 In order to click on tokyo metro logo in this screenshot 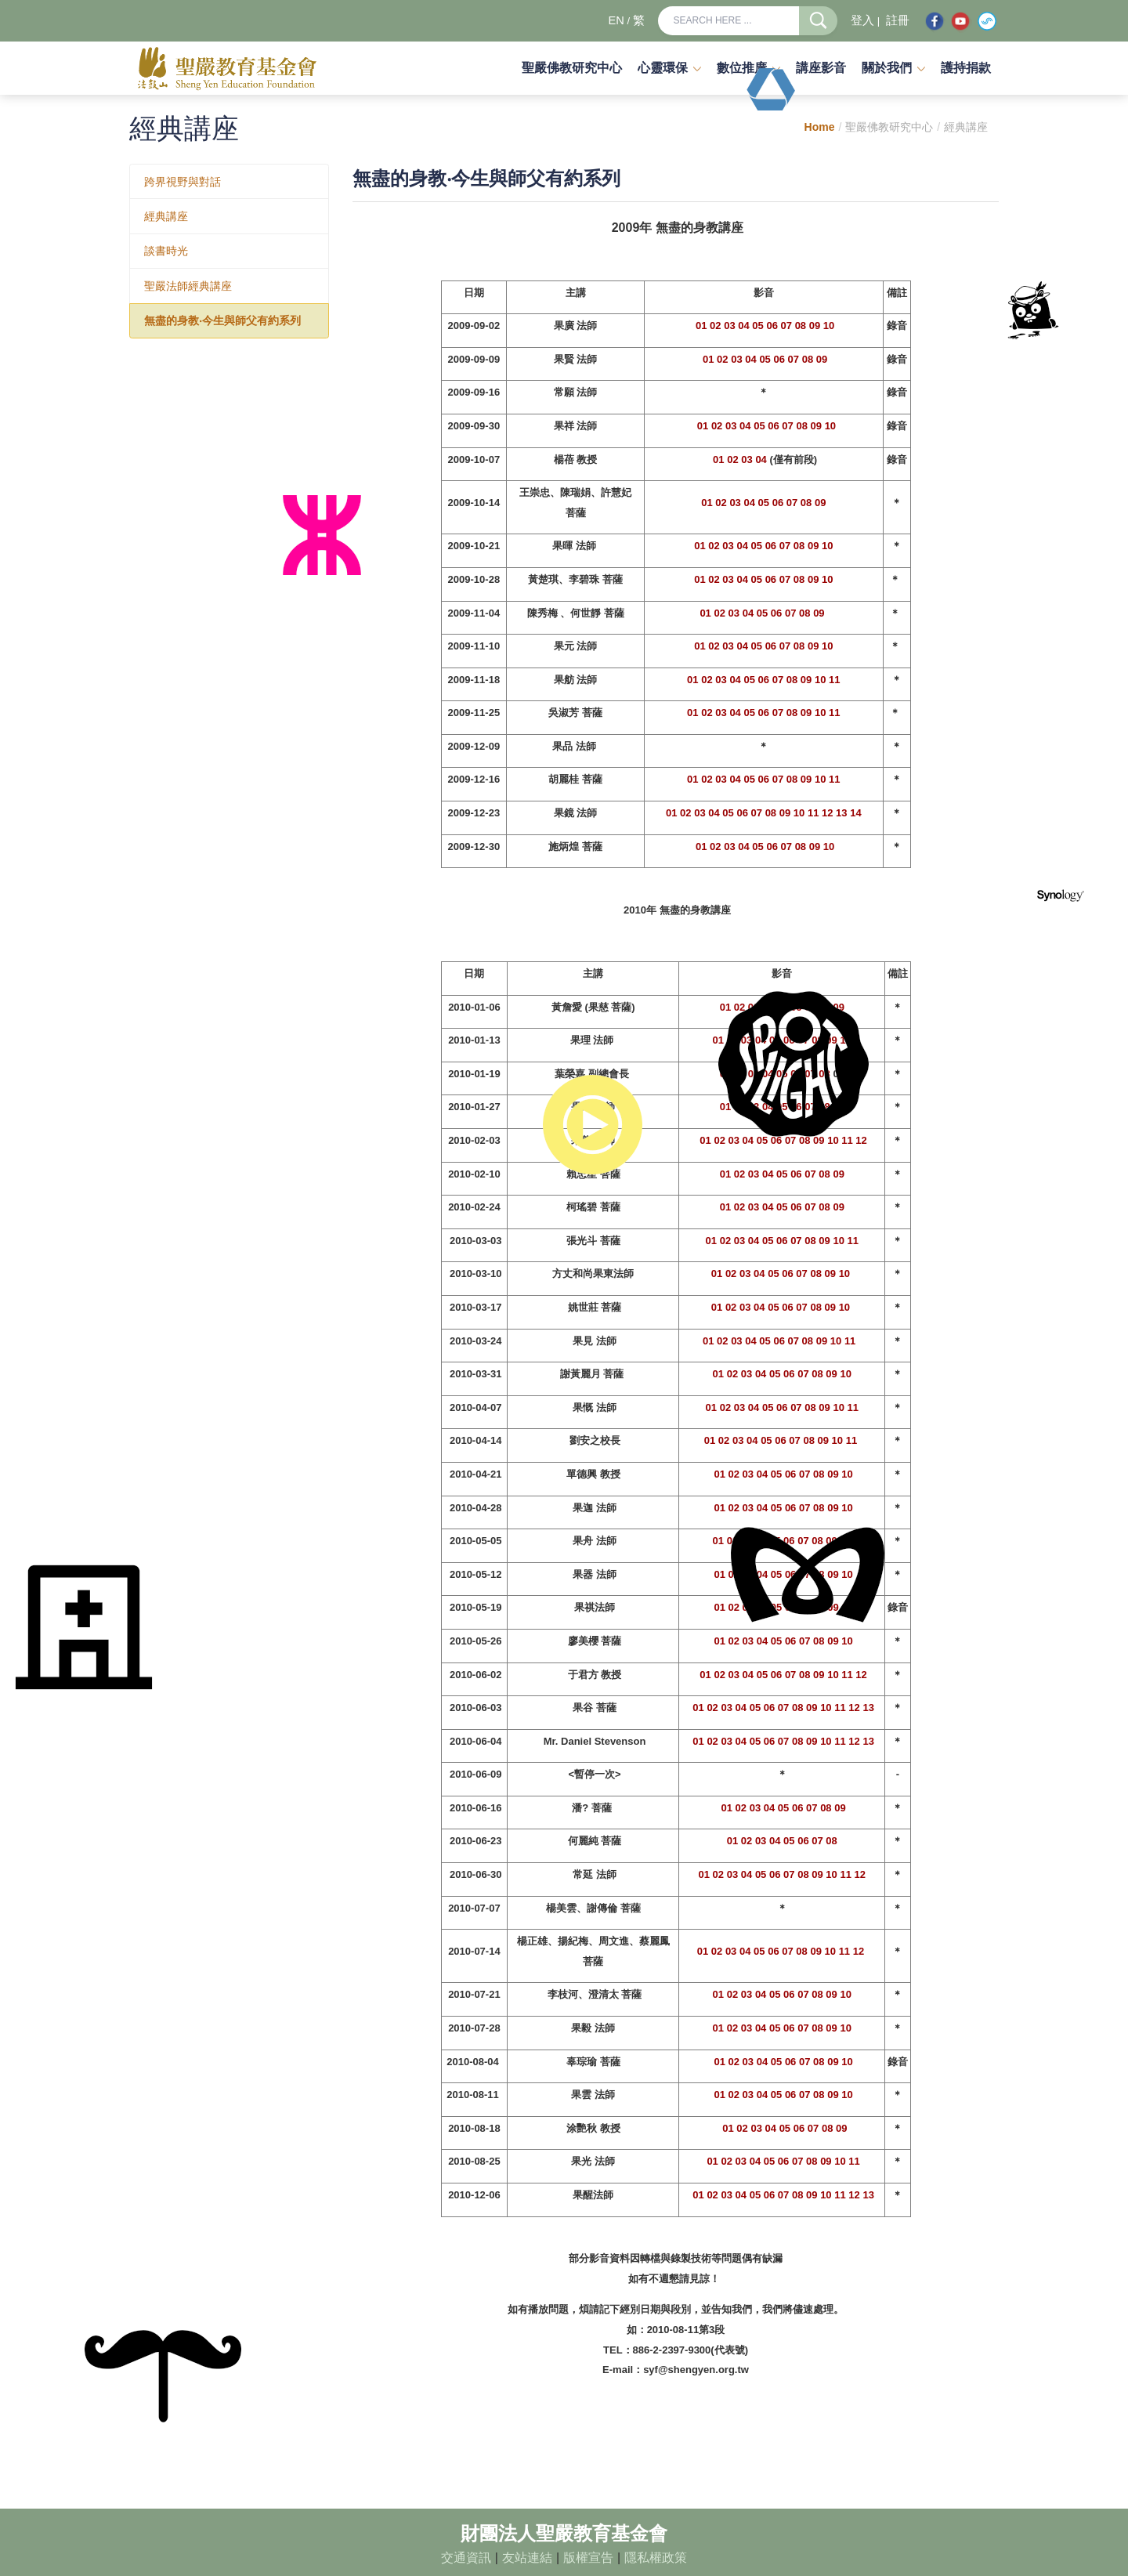, I will do `click(808, 1575)`.